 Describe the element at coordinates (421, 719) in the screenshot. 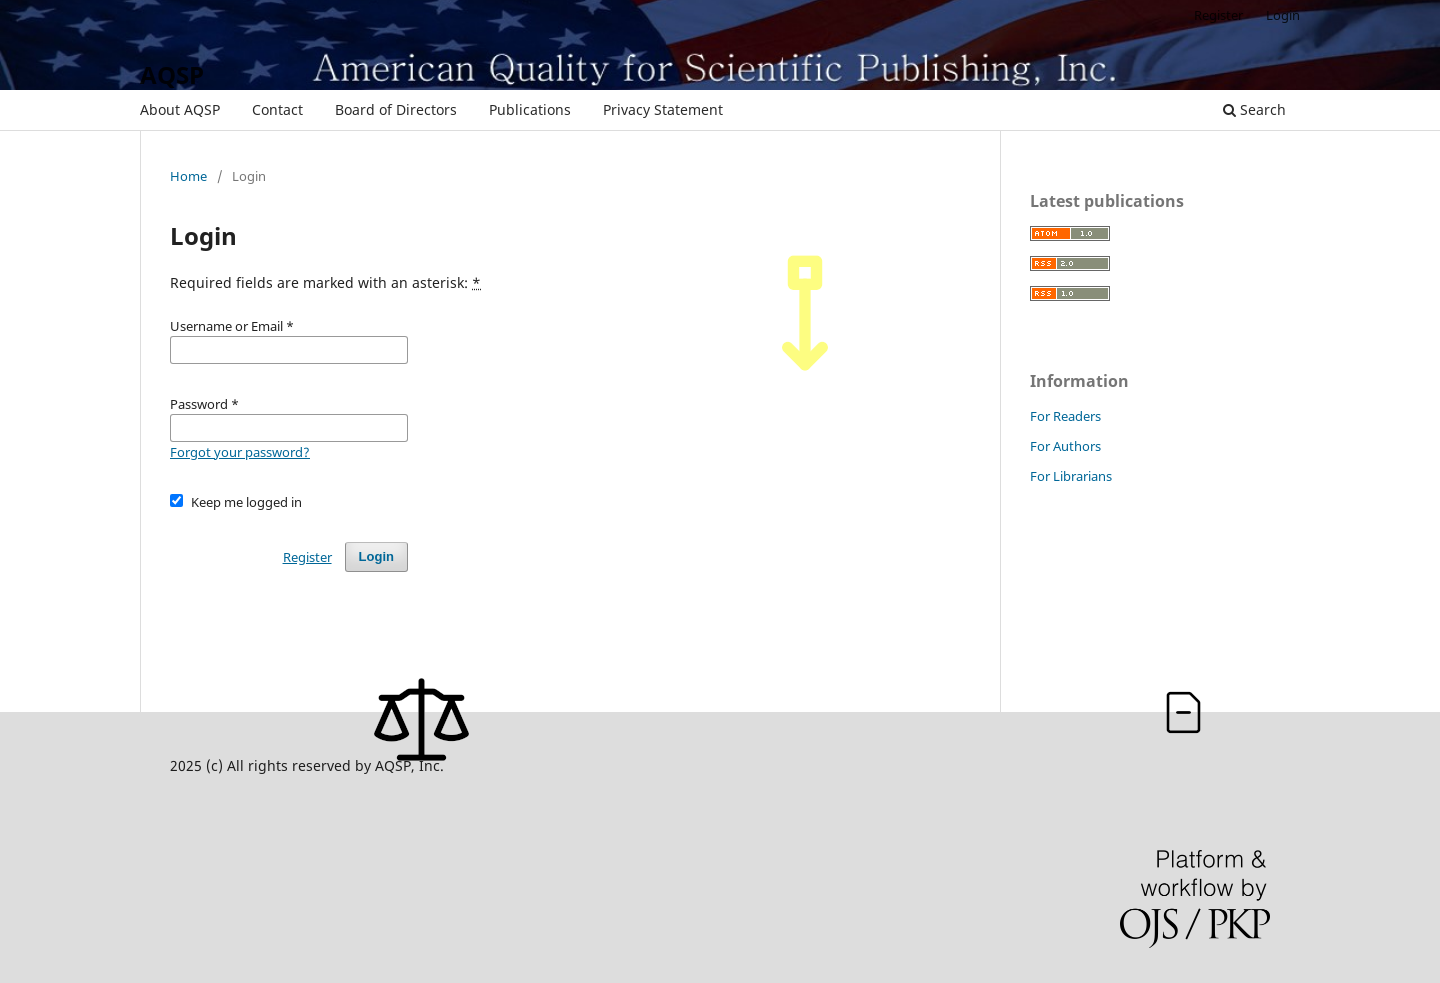

I see `view license or legal information` at that location.